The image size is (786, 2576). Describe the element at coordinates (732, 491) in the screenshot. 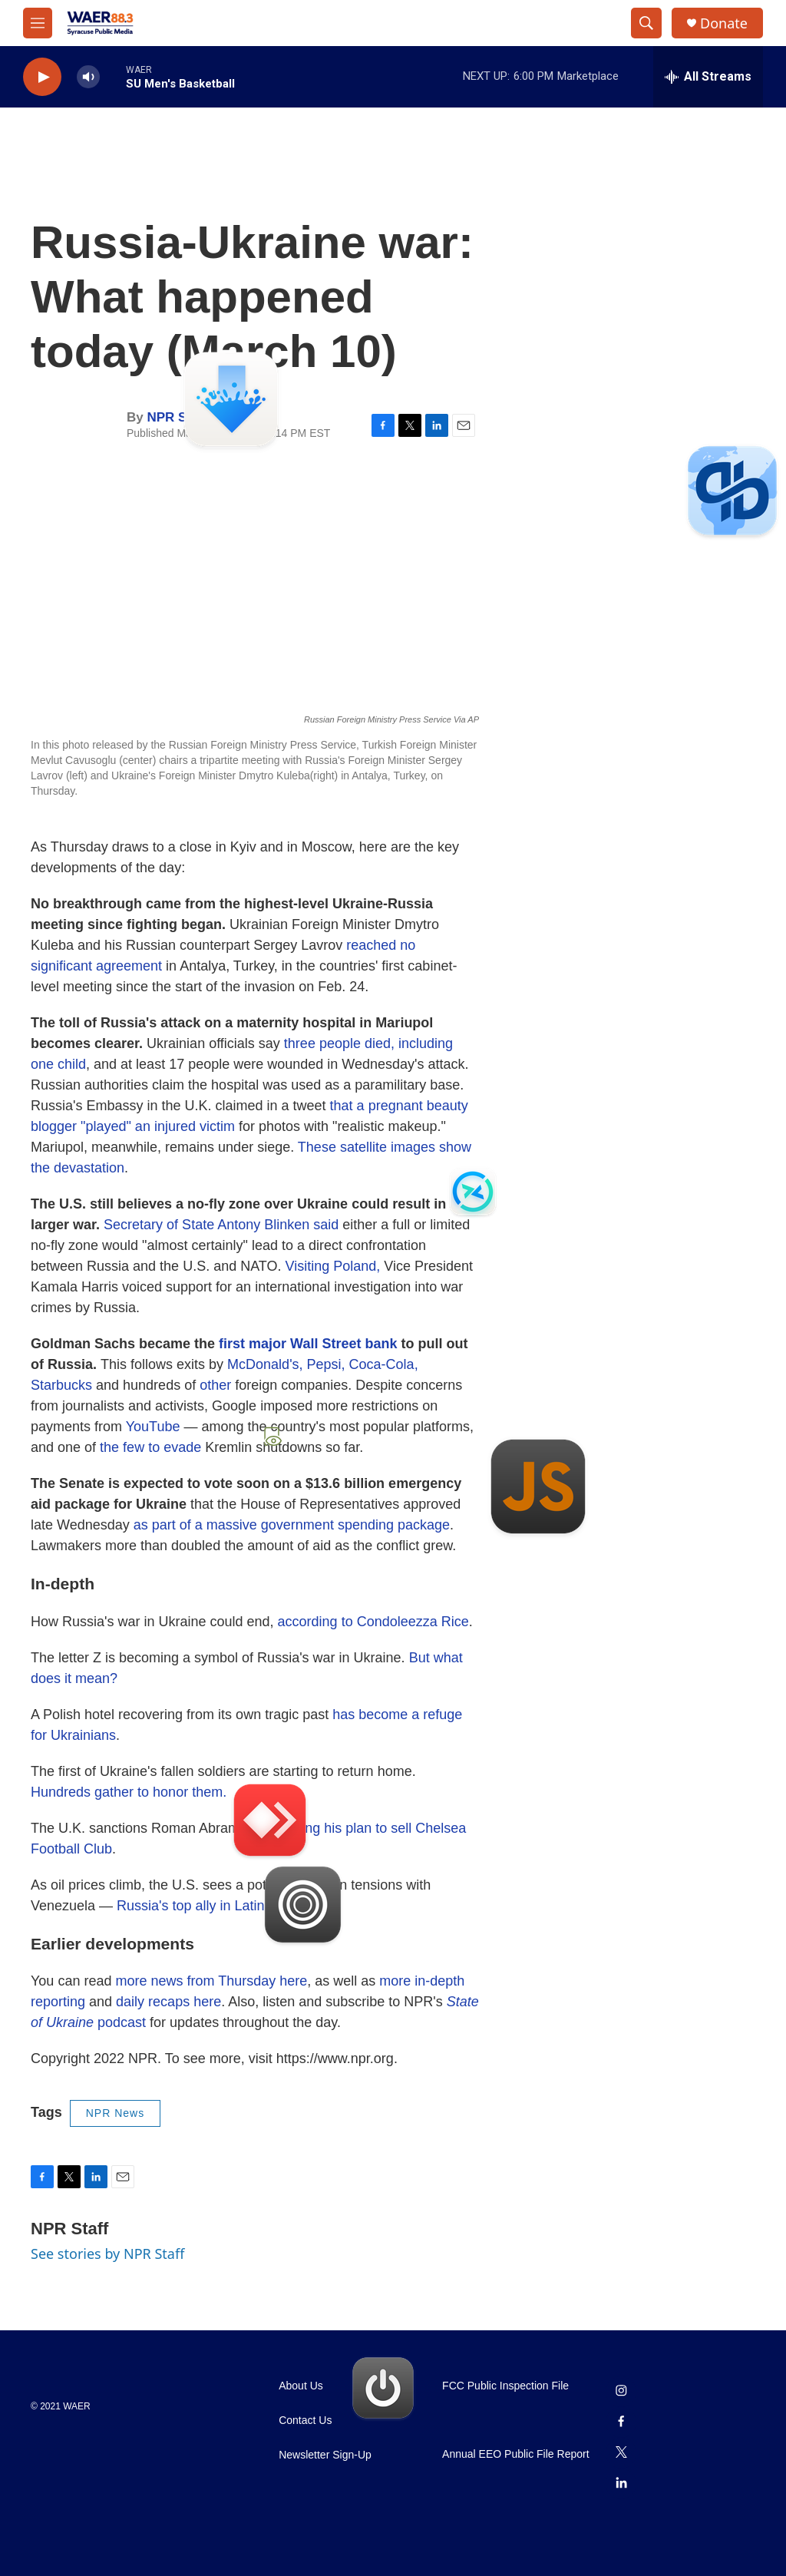

I see `launch qutebrowser web browser` at that location.